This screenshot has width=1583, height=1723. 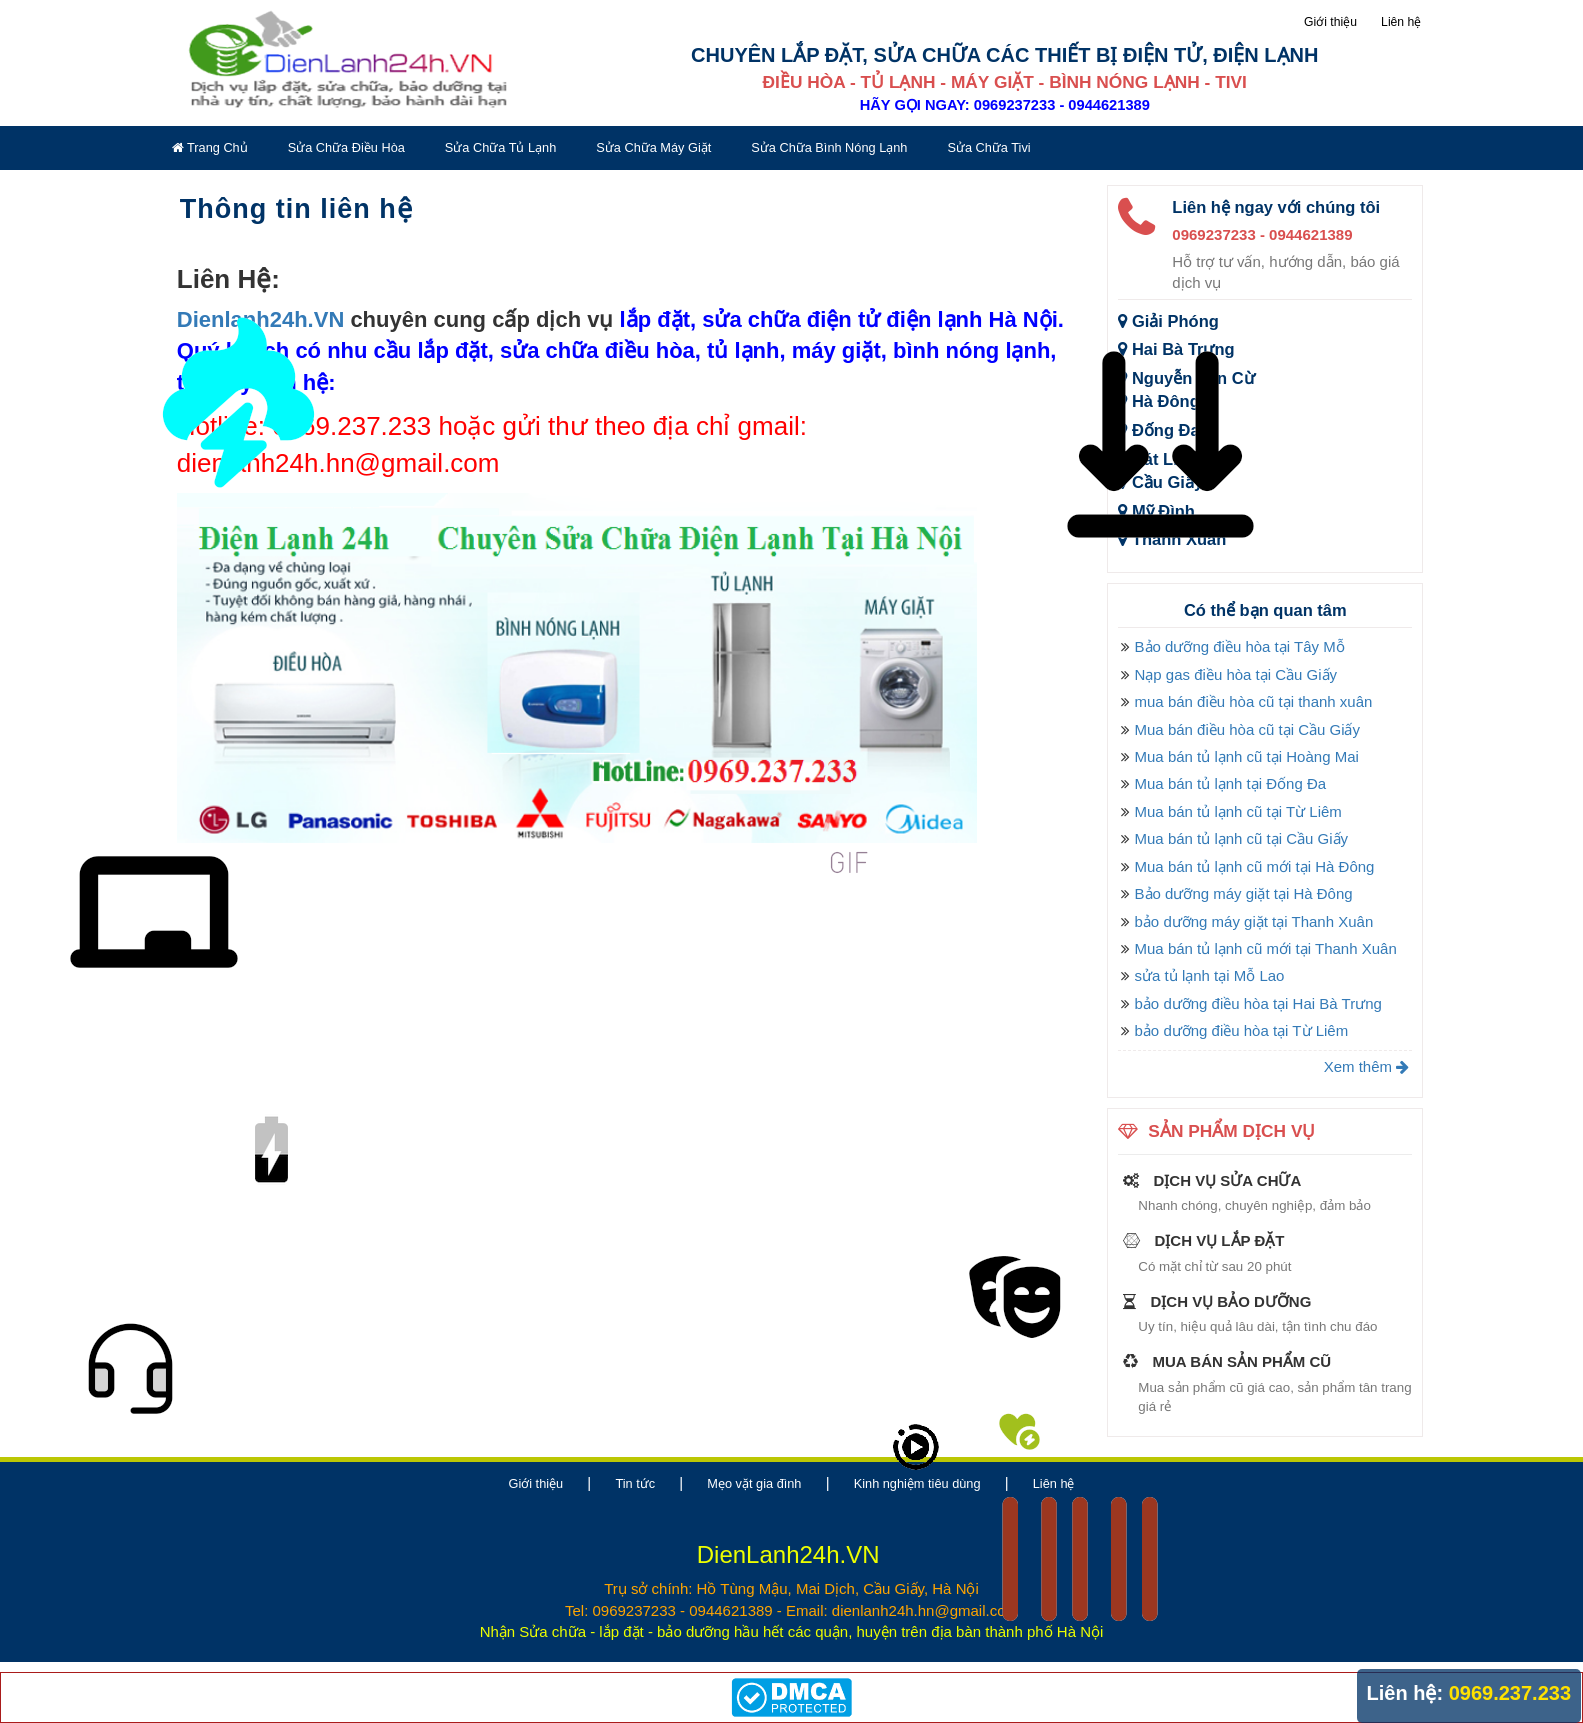 I want to click on scan a barcode, so click(x=1080, y=1559).